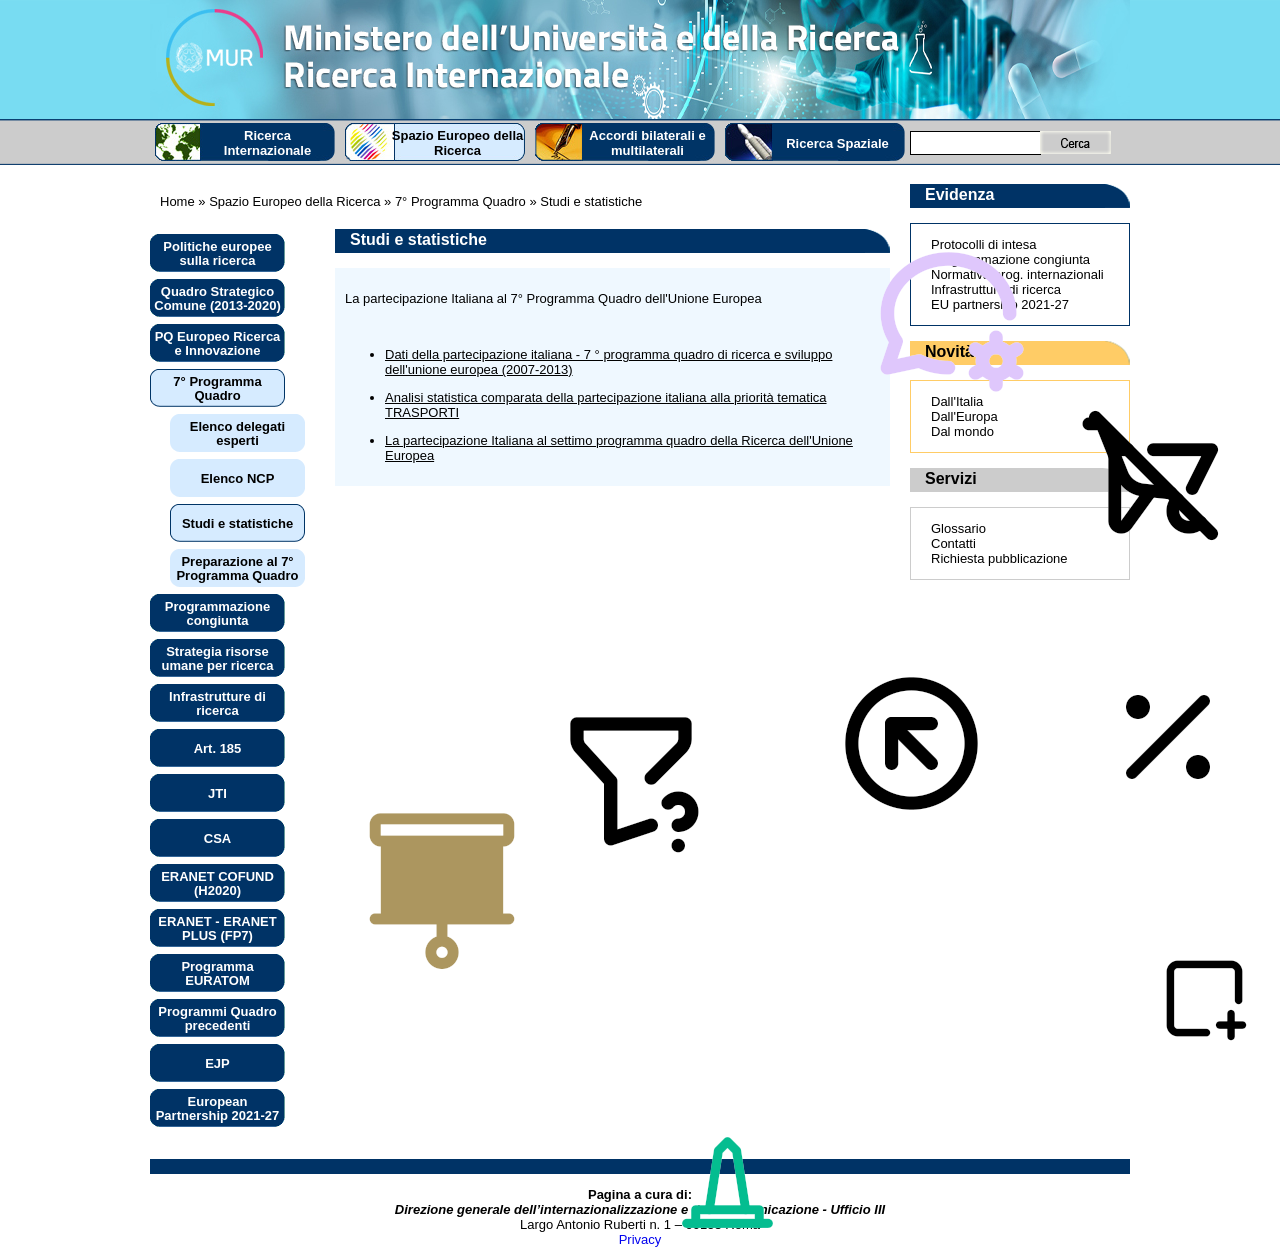 Image resolution: width=1280 pixels, height=1260 pixels. Describe the element at coordinates (727, 1182) in the screenshot. I see `view monuments or landmarks nearby` at that location.